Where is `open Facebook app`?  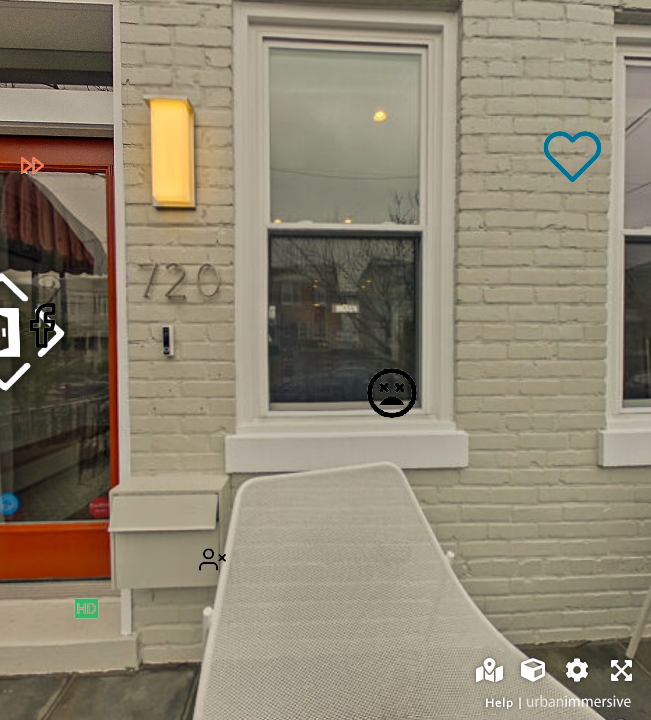 open Facebook app is located at coordinates (41, 325).